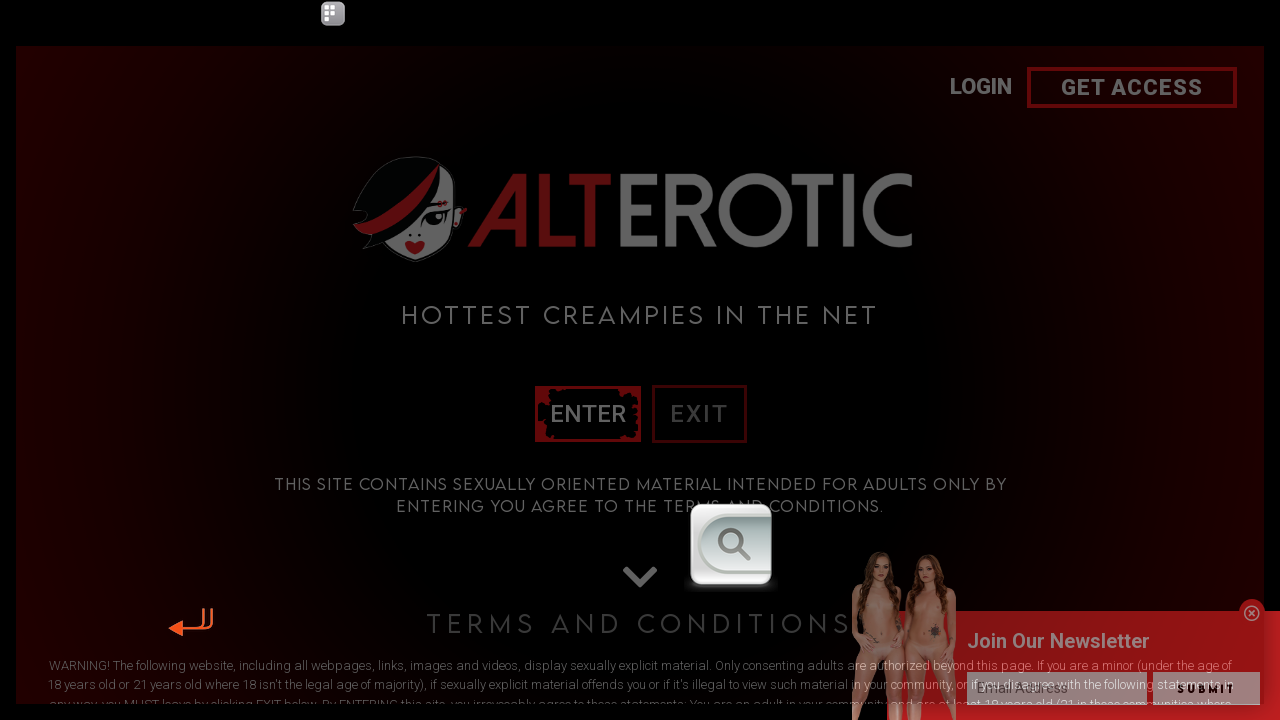 This screenshot has height=720, width=1280. Describe the element at coordinates (333, 14) in the screenshot. I see `open xfdashboard application overview` at that location.